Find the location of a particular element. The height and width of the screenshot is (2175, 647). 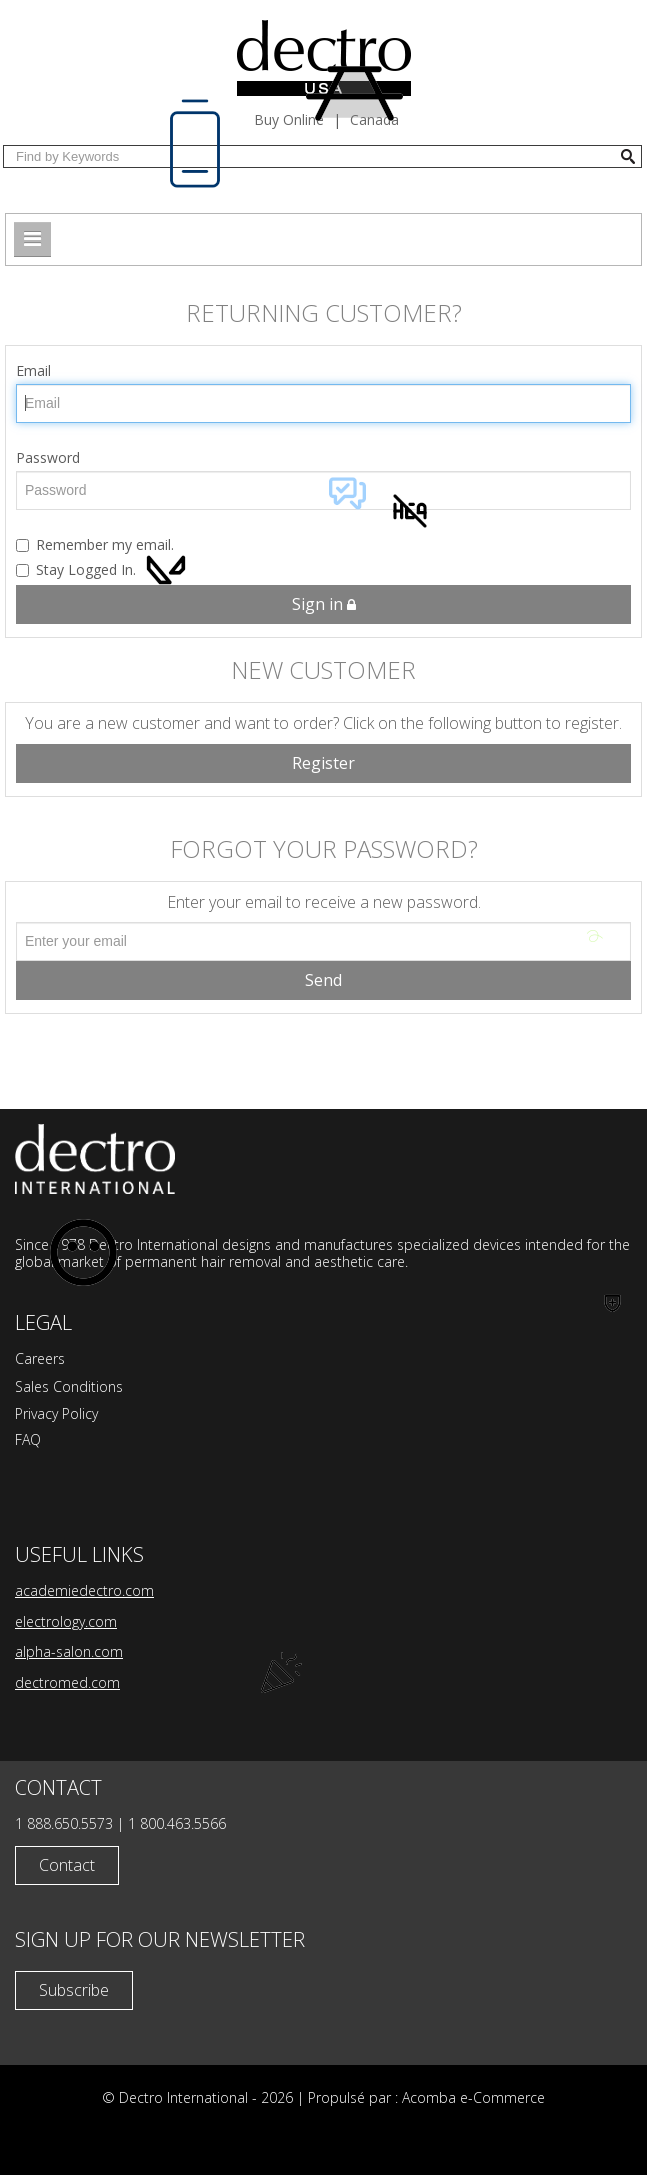

disable HTTP HEAD request method is located at coordinates (410, 511).